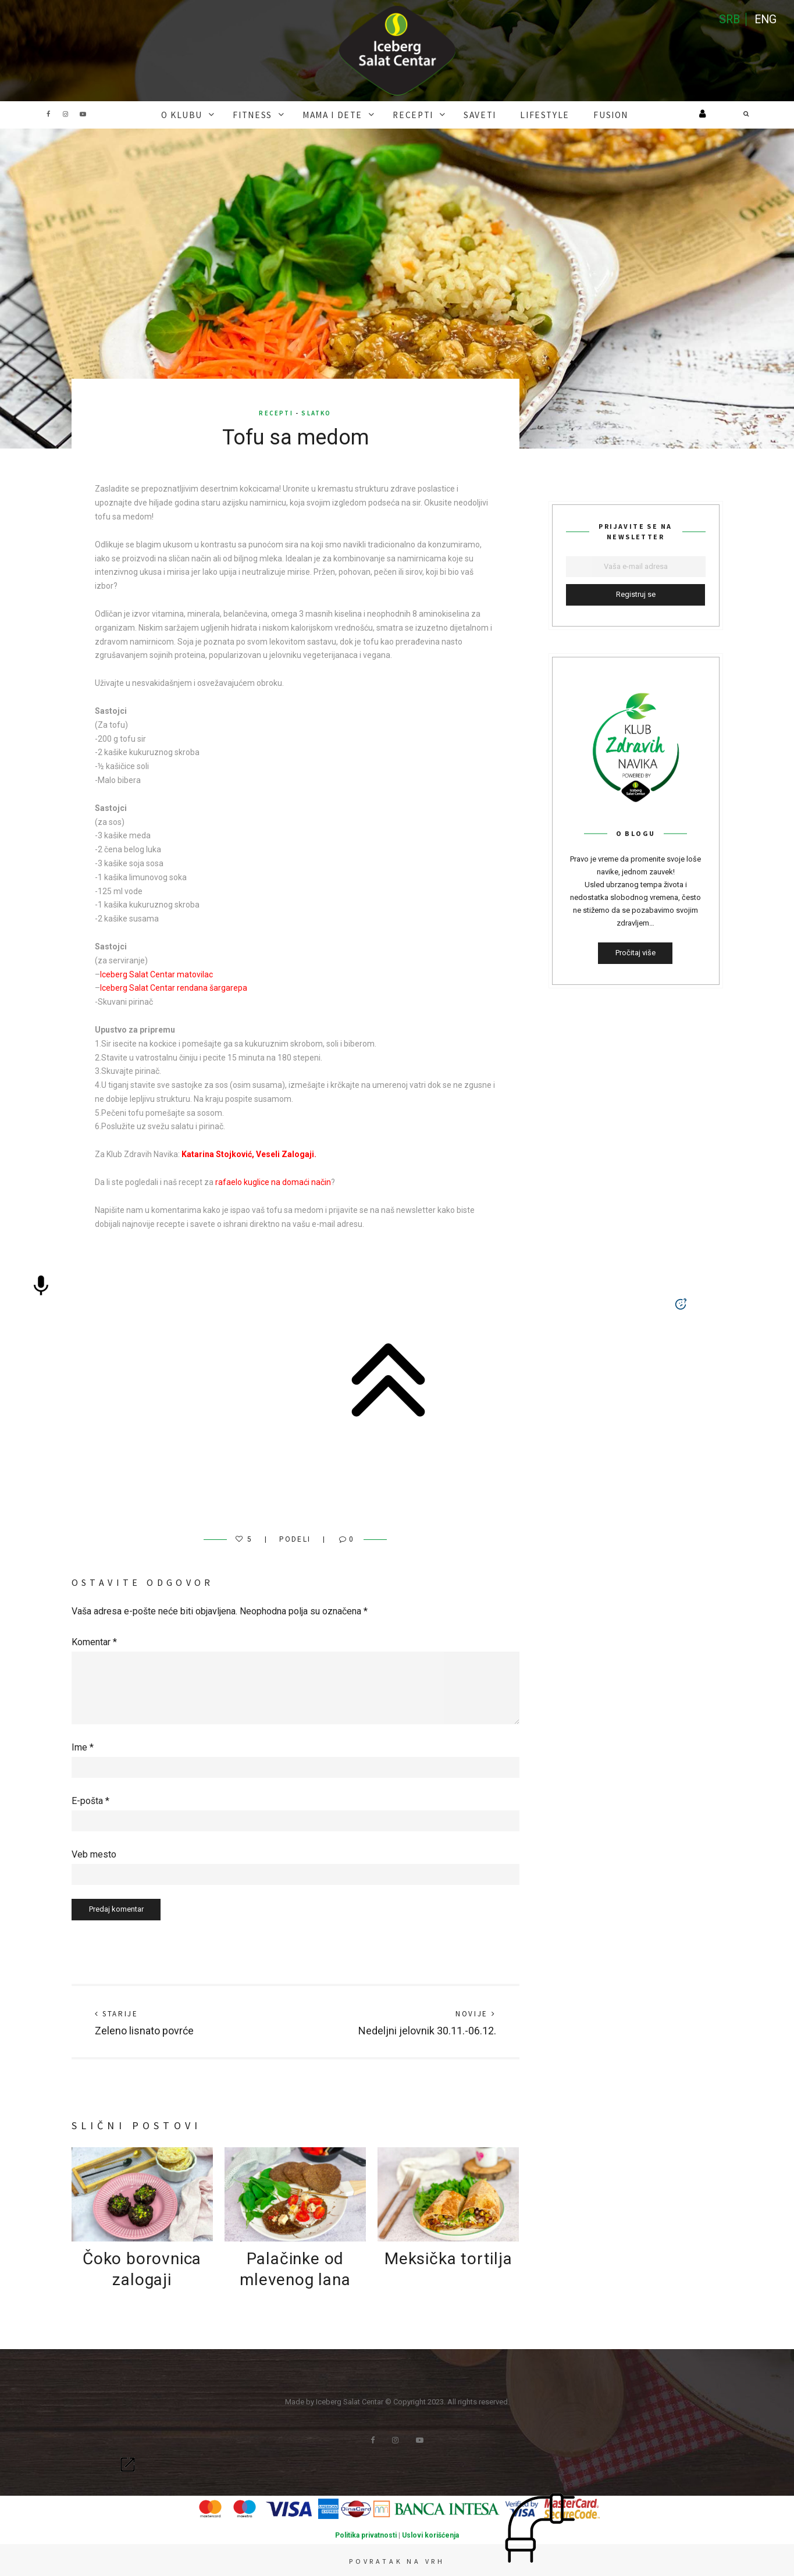 Image resolution: width=794 pixels, height=2576 pixels. Describe the element at coordinates (41, 1285) in the screenshot. I see `tap to use voice input` at that location.